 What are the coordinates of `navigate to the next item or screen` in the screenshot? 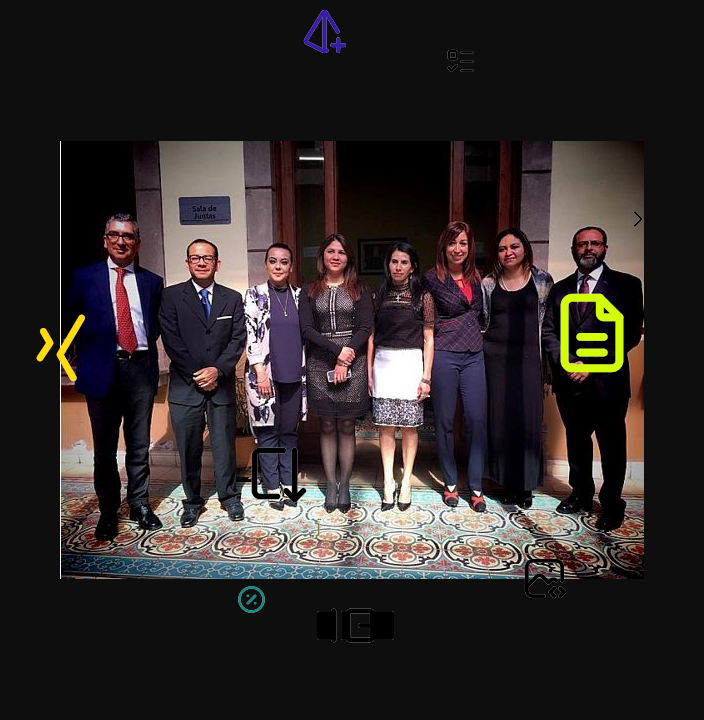 It's located at (638, 219).